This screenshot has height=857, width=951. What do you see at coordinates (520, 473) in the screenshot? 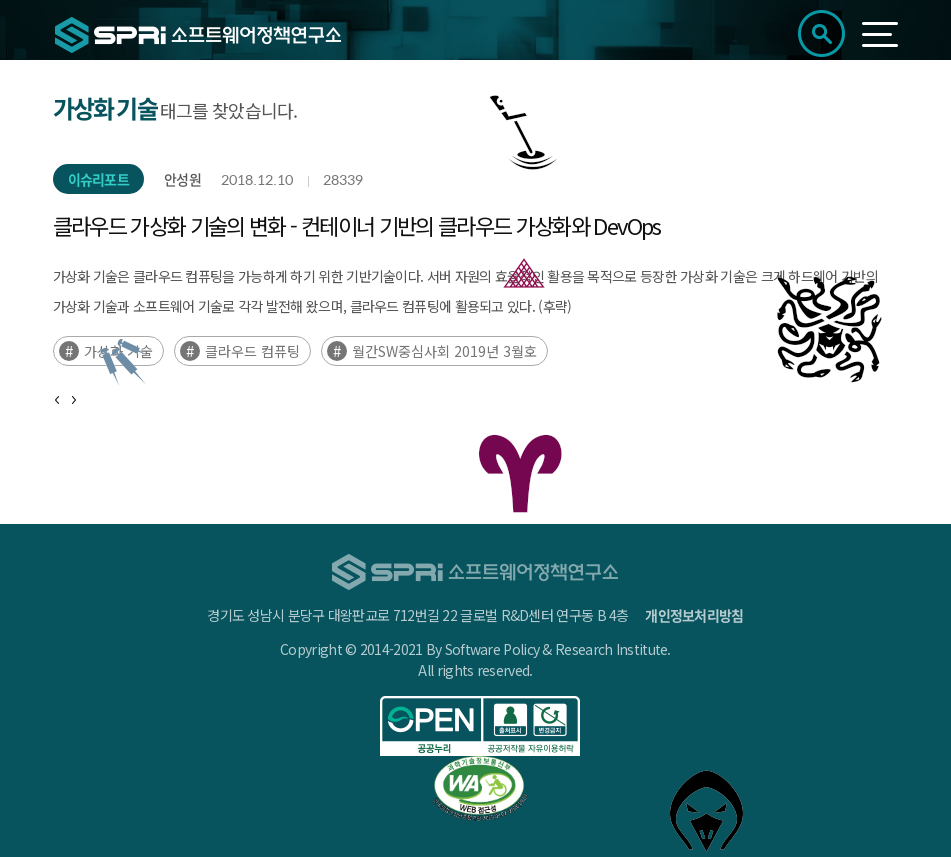
I see `indicates aries zodiac sign` at bounding box center [520, 473].